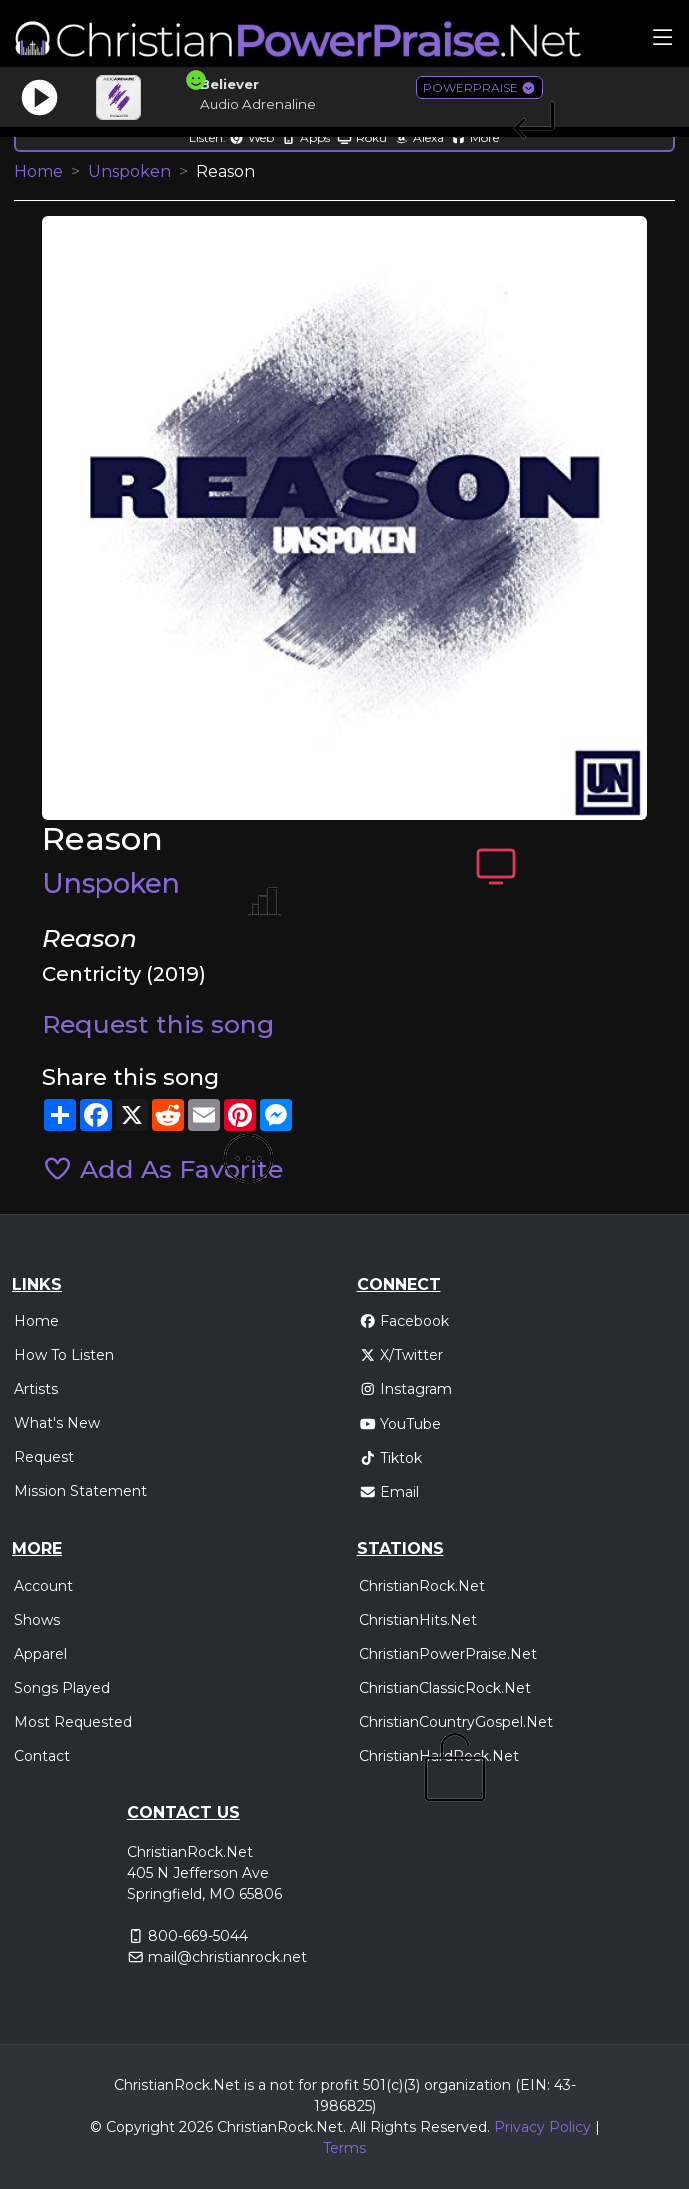 The width and height of the screenshot is (689, 2189). What do you see at coordinates (264, 902) in the screenshot?
I see `view analytics or statistics` at bounding box center [264, 902].